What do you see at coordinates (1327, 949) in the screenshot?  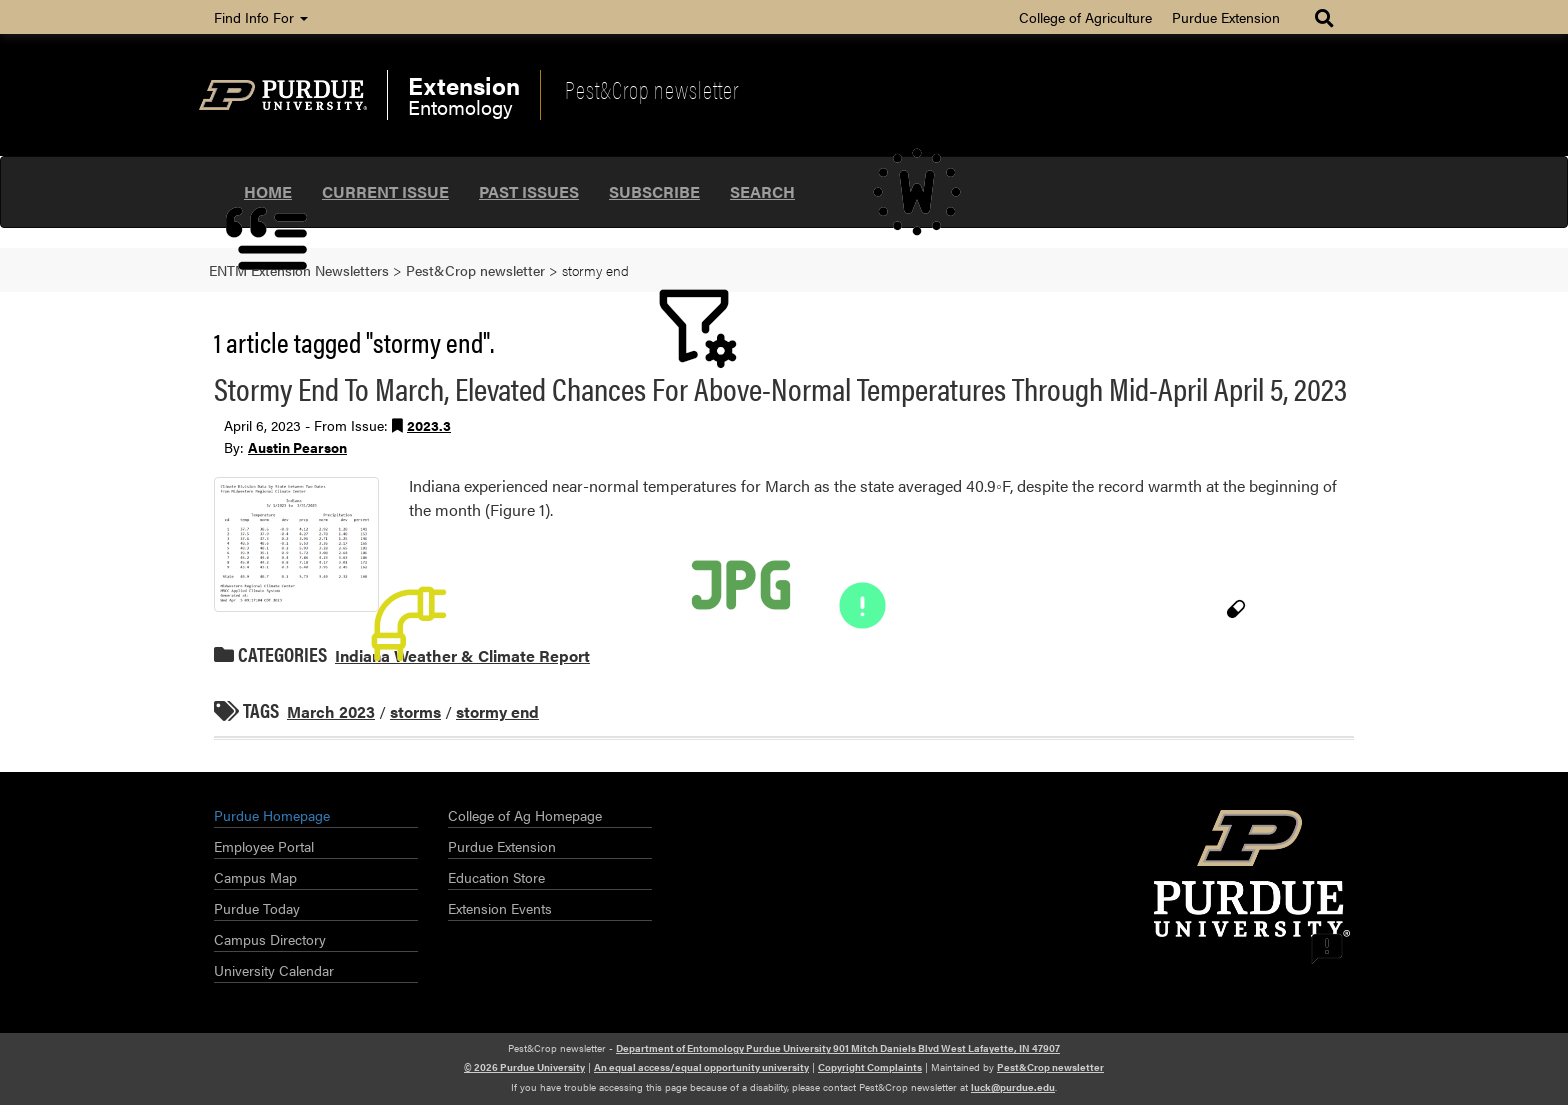 I see `view announcements or alerts` at bounding box center [1327, 949].